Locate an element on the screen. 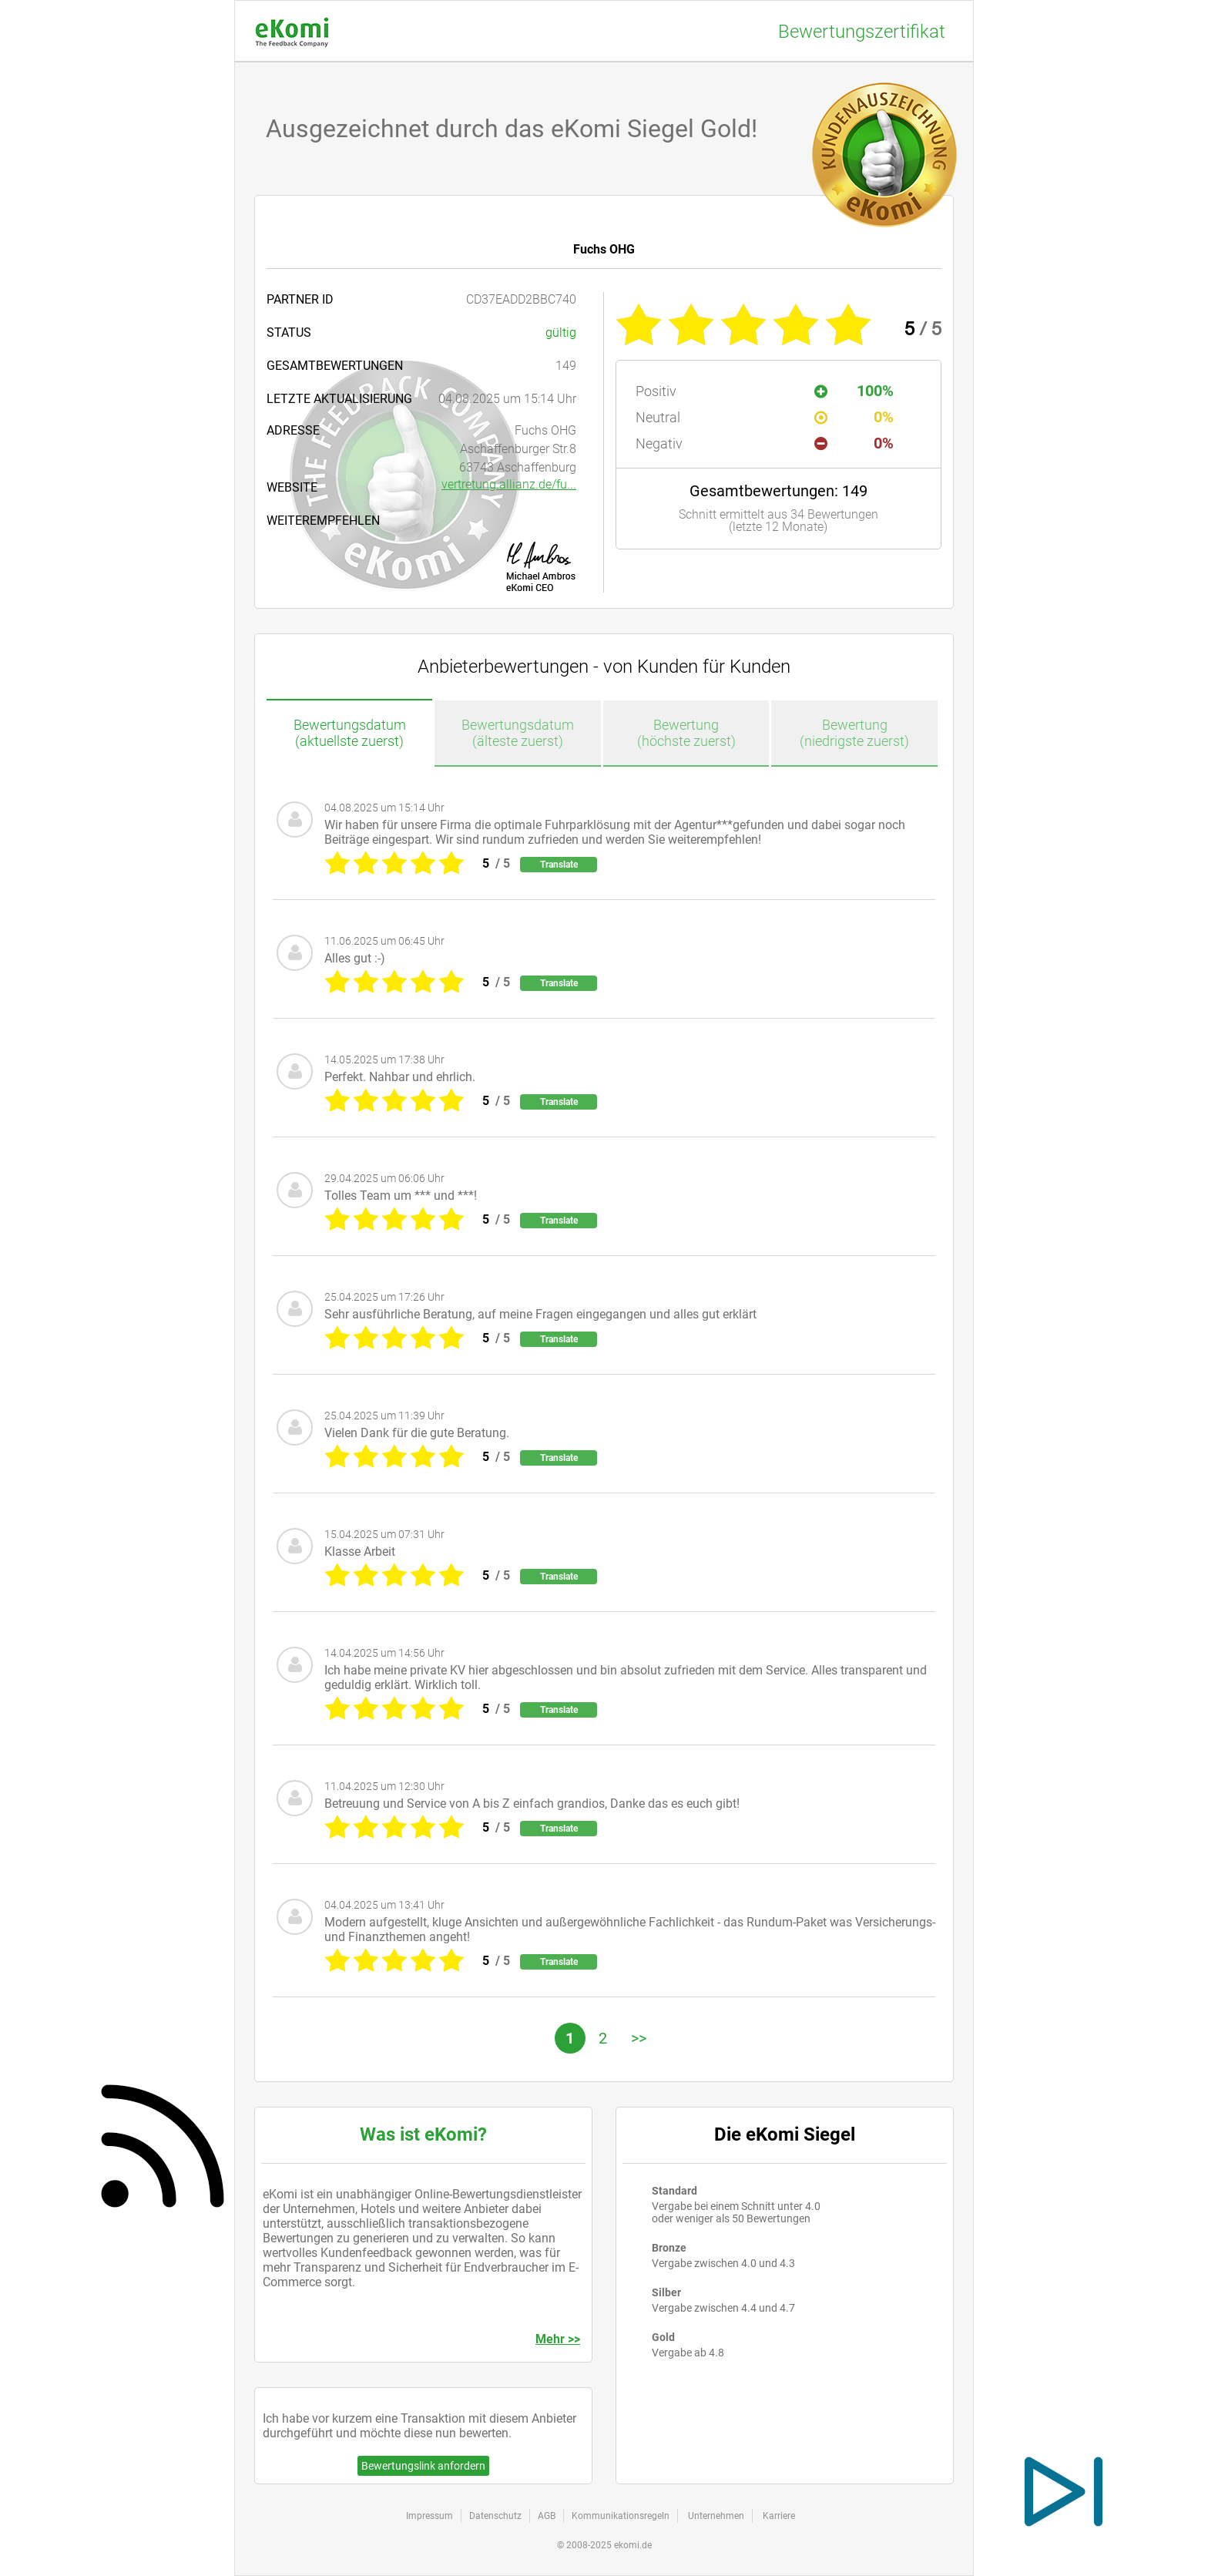 The image size is (1208, 2576). subscribe to RSS feed is located at coordinates (163, 2146).